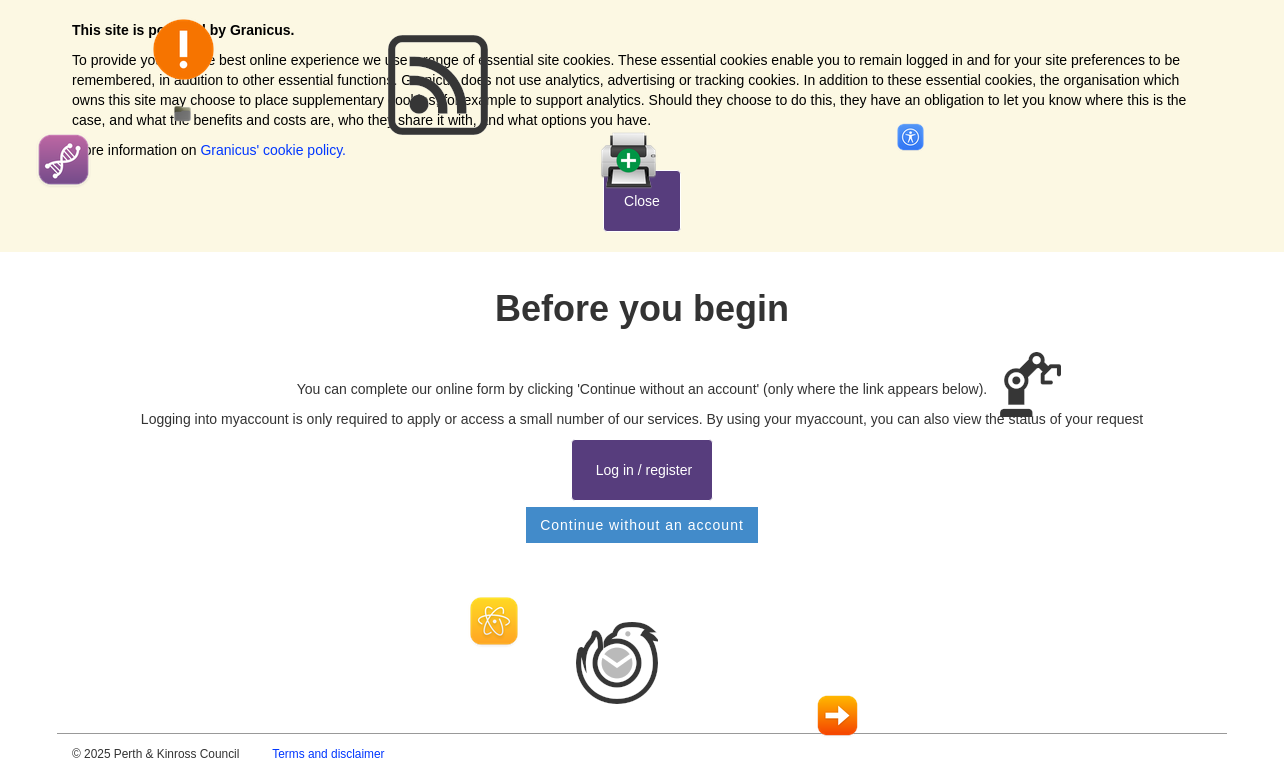 The width and height of the screenshot is (1284, 763). Describe the element at coordinates (1028, 384) in the screenshot. I see `open builder or automation tools` at that location.